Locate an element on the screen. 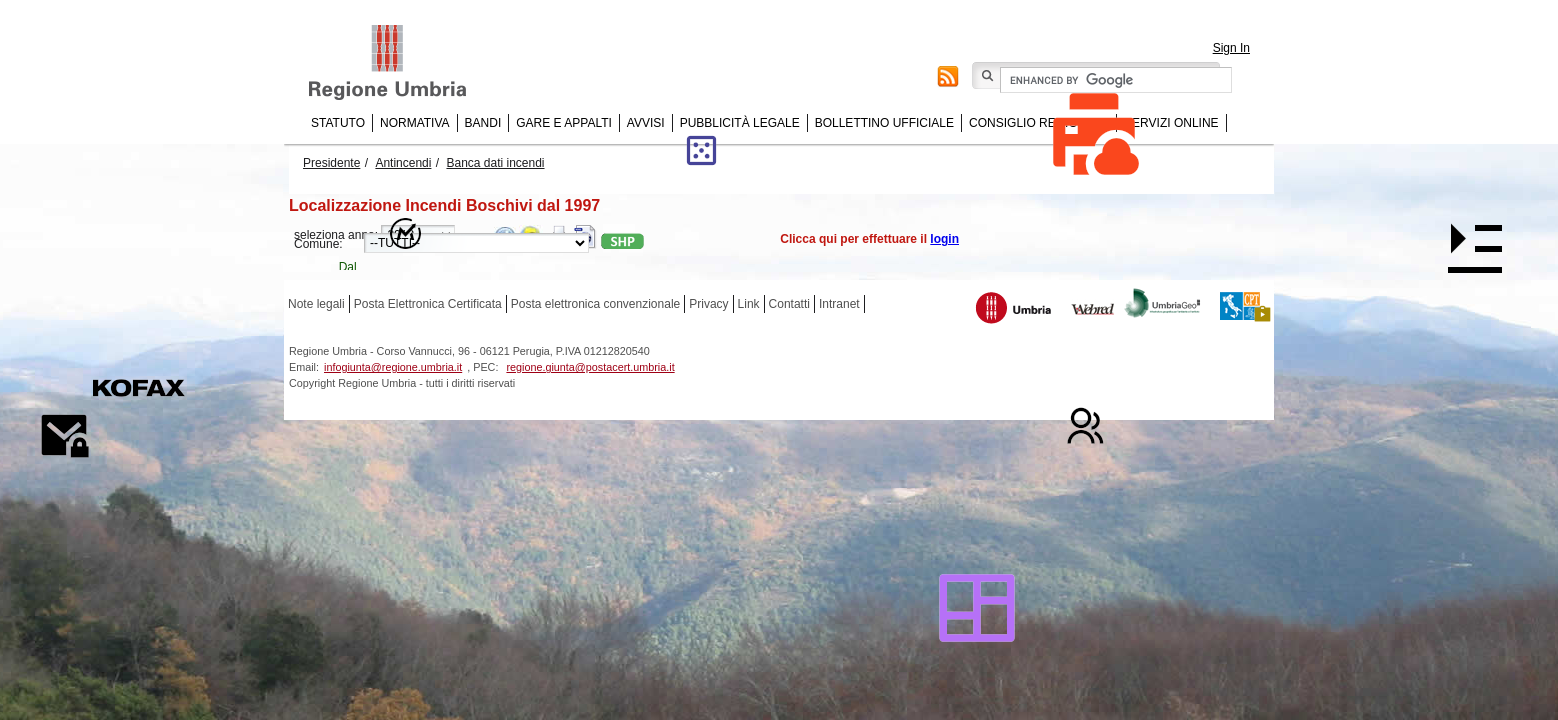  start a presentation or slideshow is located at coordinates (1262, 314).